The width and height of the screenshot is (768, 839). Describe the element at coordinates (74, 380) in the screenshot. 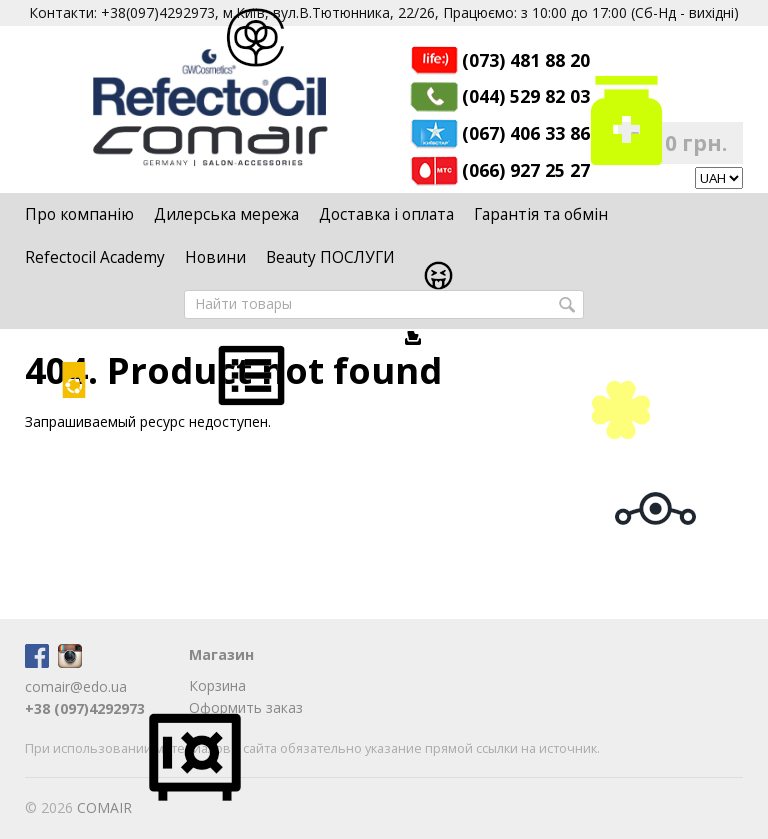

I see `canonical company logo` at that location.